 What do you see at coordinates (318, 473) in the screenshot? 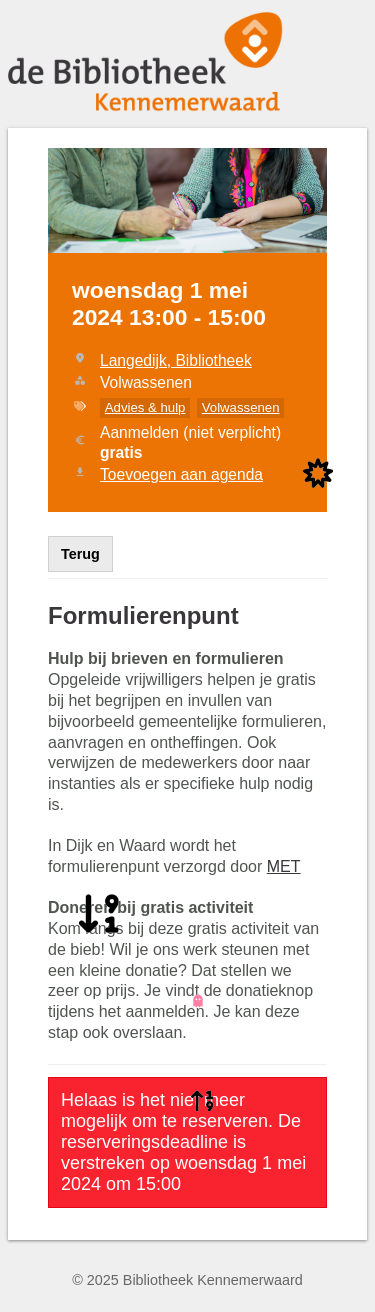
I see `represents the Bahá'í faith symbol` at bounding box center [318, 473].